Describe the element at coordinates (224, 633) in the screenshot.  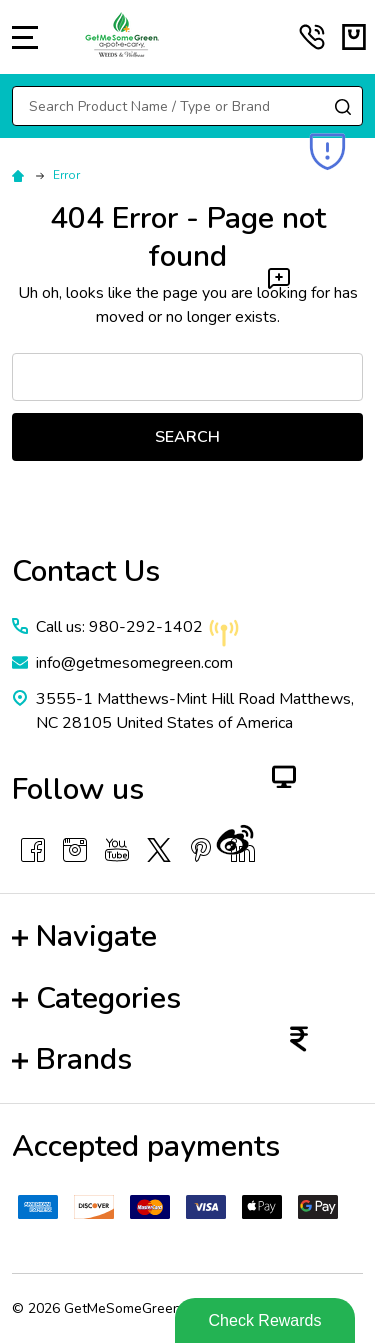
I see `indicates active broadcast or live streaming` at that location.